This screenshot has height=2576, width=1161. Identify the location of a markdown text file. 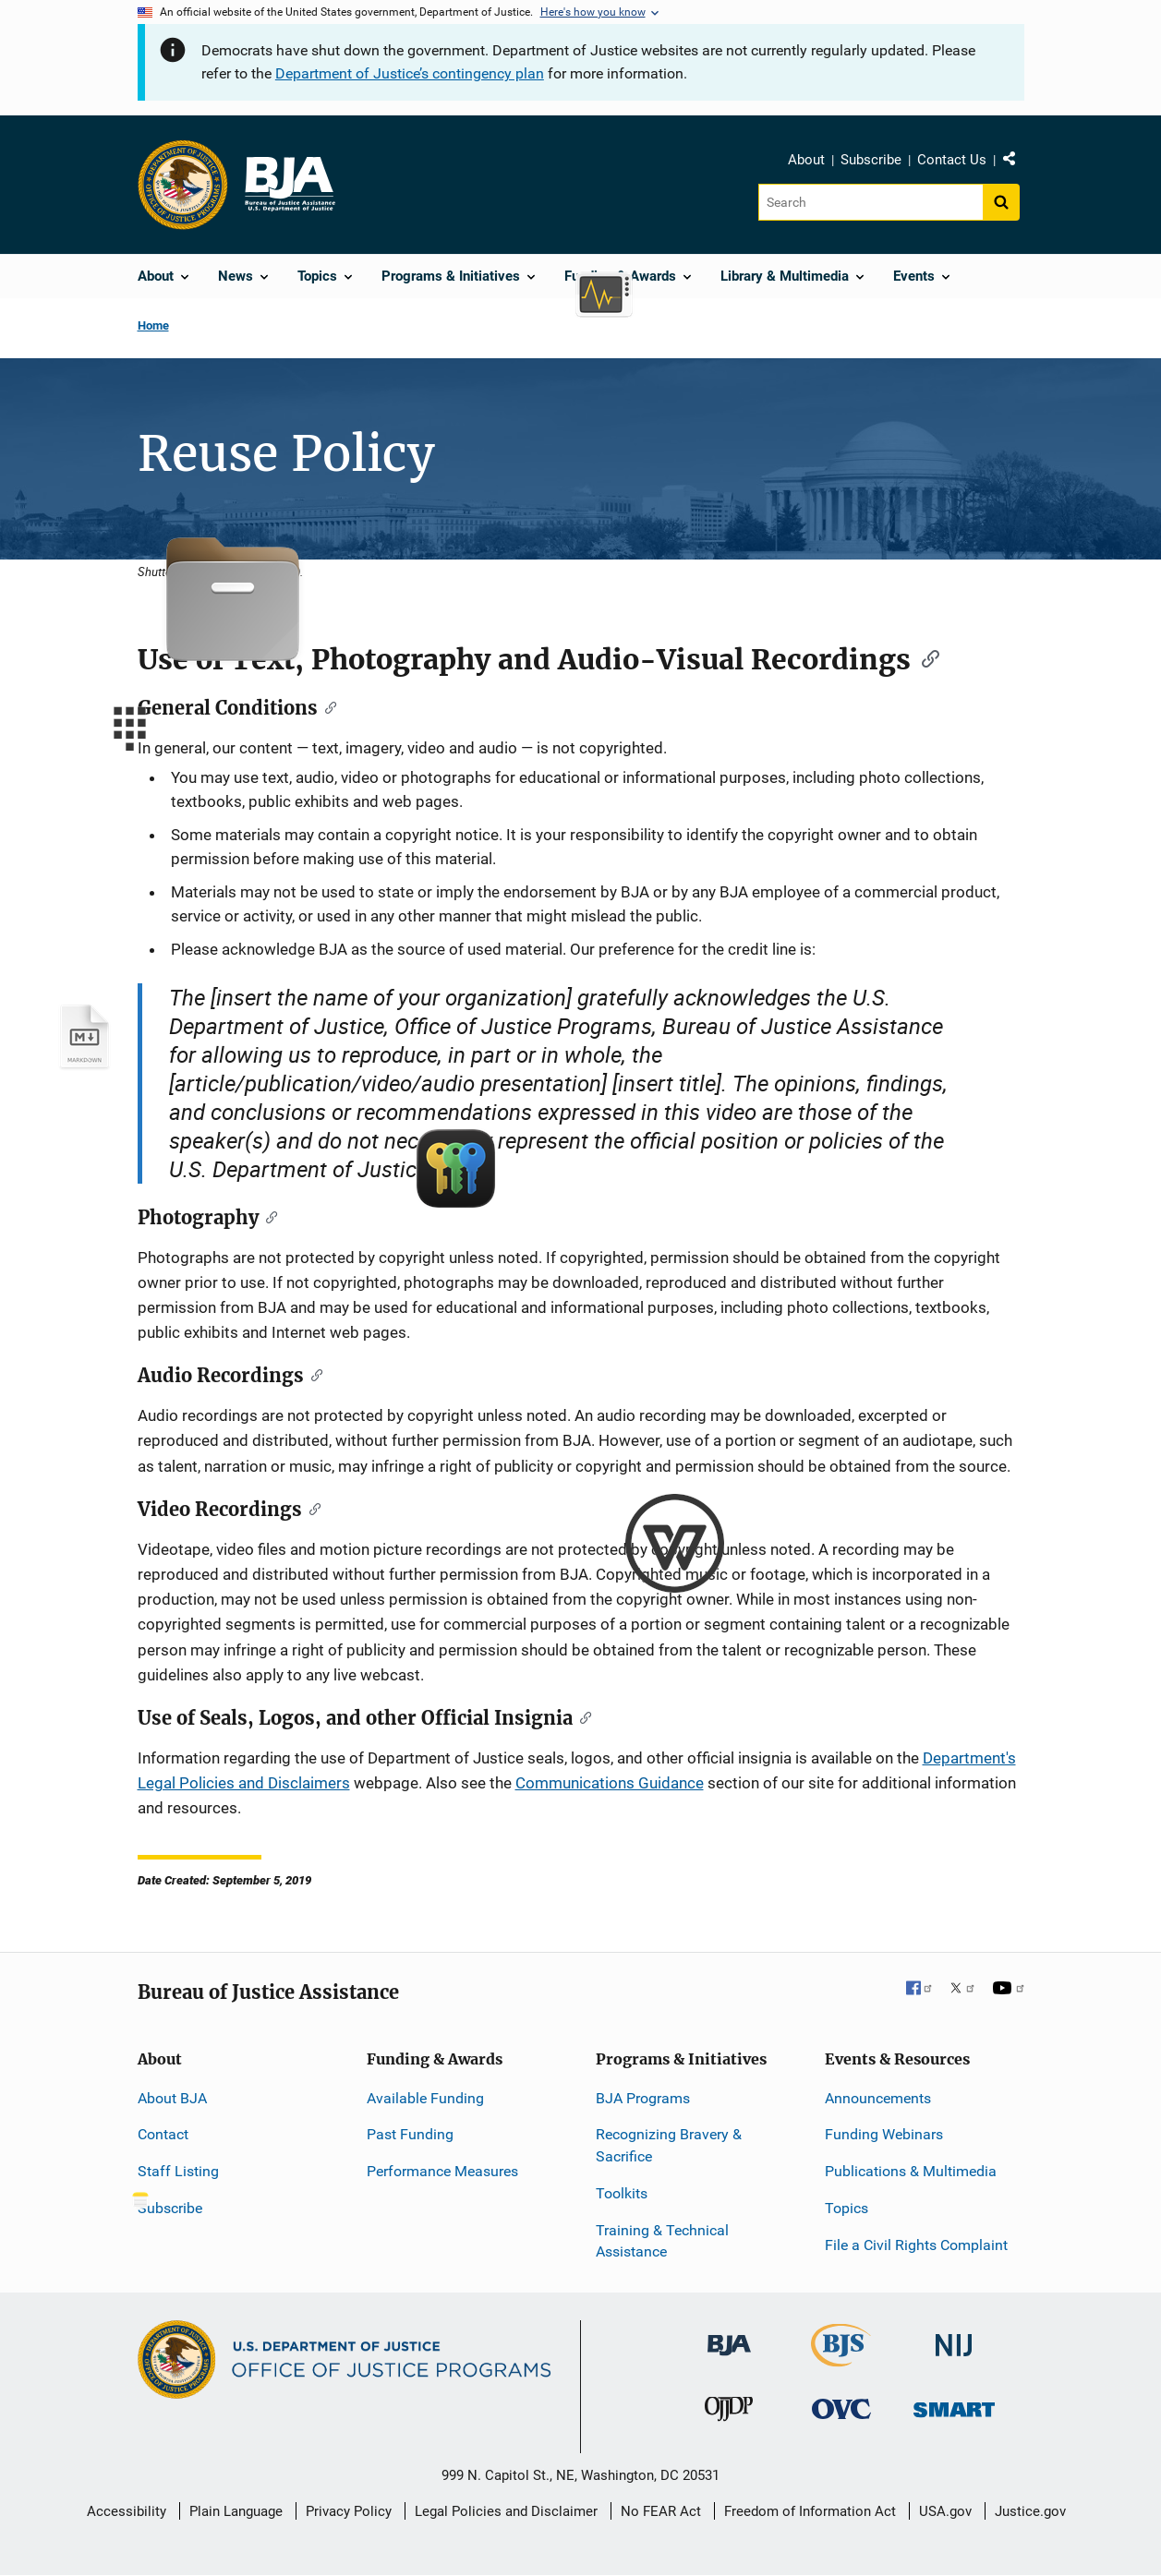
(84, 1037).